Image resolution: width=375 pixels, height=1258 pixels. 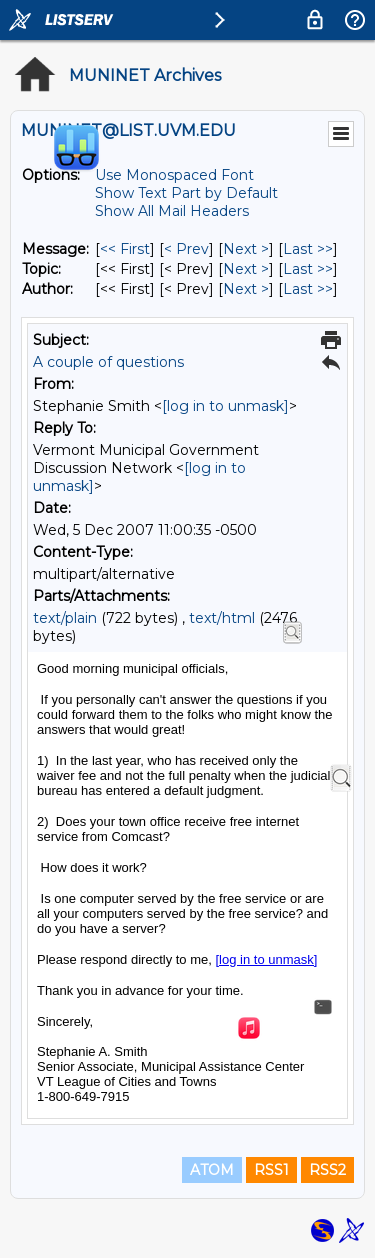 What do you see at coordinates (341, 778) in the screenshot?
I see `open the log viewer application` at bounding box center [341, 778].